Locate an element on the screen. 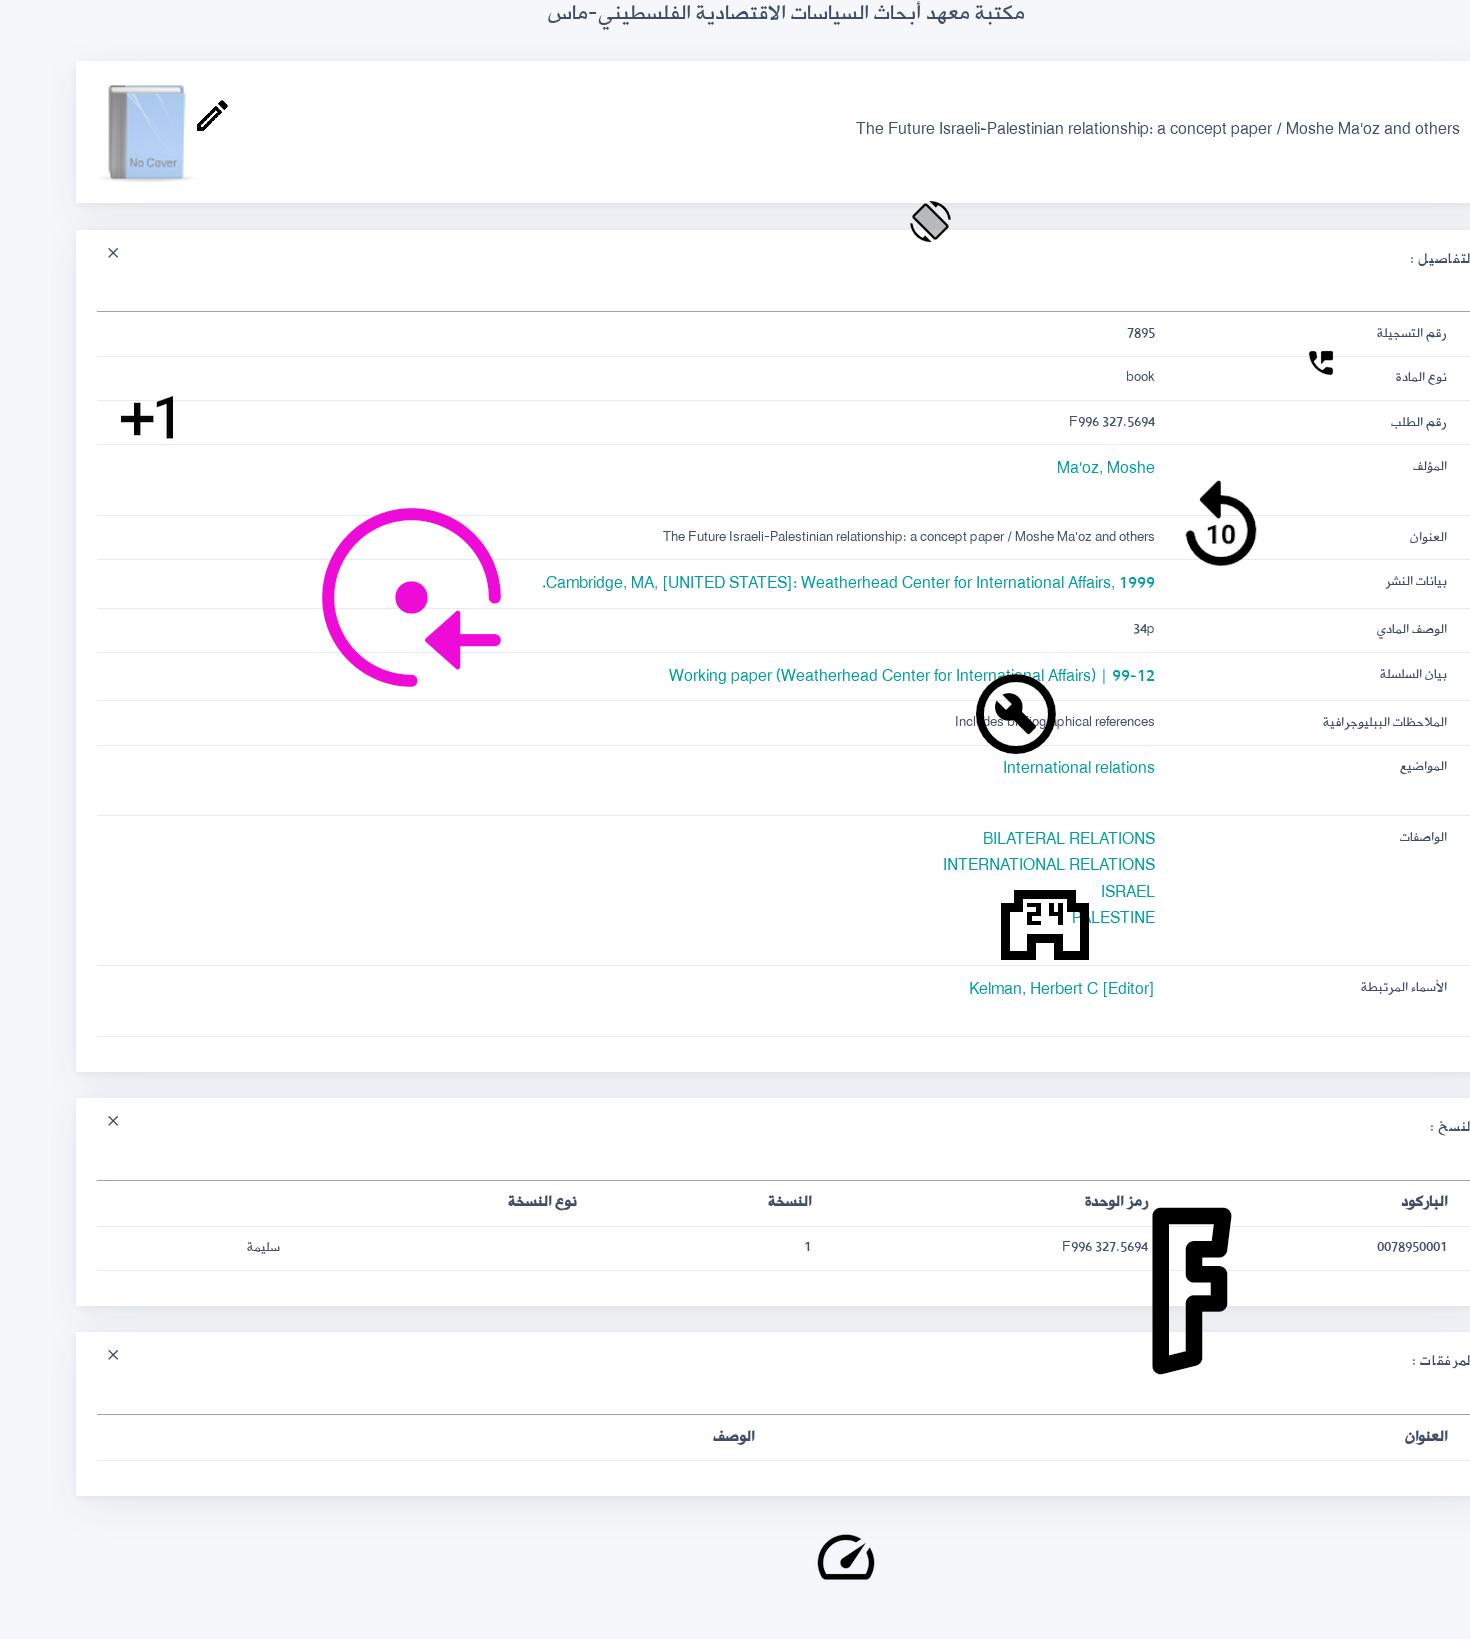 This screenshot has width=1470, height=1639. launch fortnite game is located at coordinates (1194, 1291).